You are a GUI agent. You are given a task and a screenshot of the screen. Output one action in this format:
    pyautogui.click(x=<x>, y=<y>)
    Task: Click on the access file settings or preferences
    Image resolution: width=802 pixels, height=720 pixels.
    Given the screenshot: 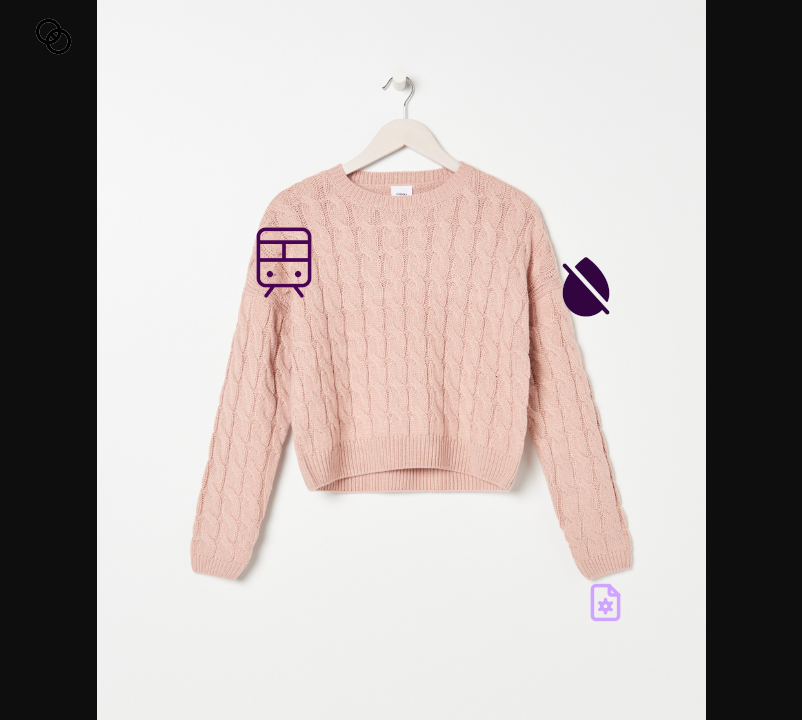 What is the action you would take?
    pyautogui.click(x=605, y=602)
    